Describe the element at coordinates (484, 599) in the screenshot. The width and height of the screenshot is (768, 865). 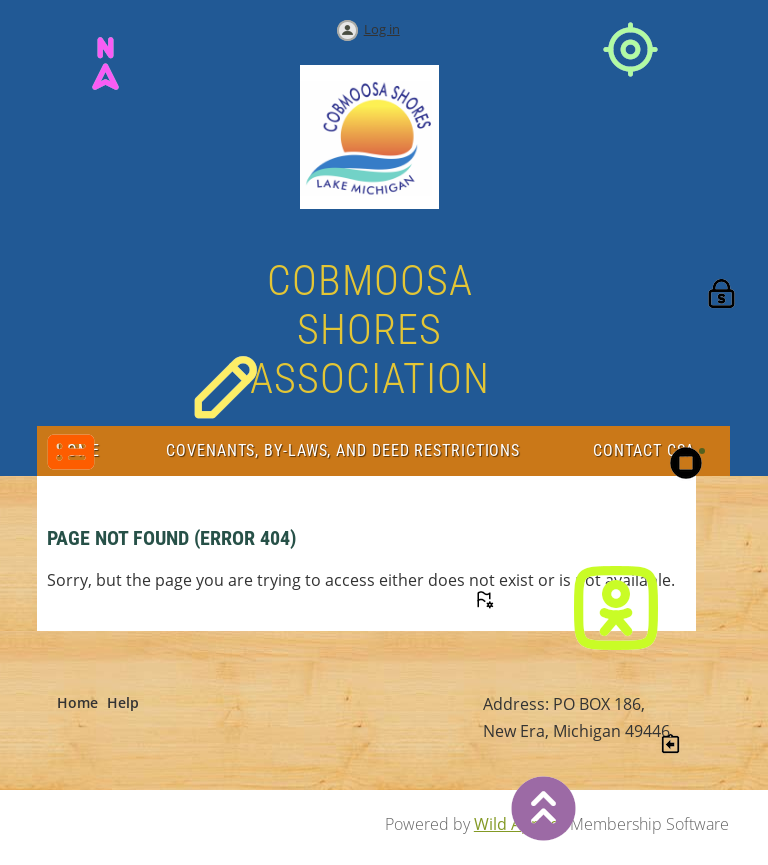
I see `configure flag or milestone settings` at that location.